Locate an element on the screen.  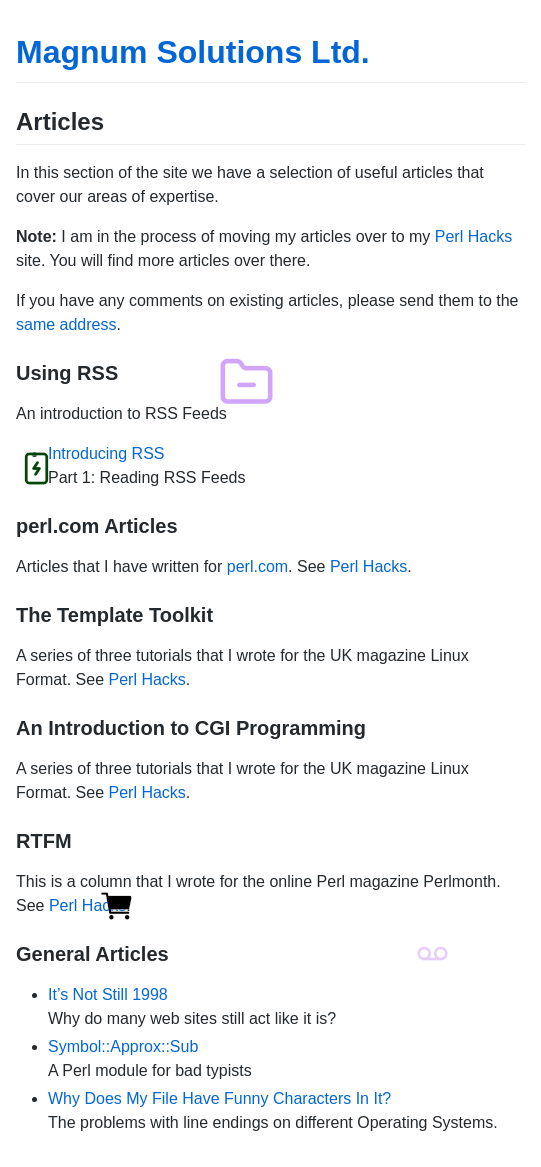
access voicemail messages is located at coordinates (432, 953).